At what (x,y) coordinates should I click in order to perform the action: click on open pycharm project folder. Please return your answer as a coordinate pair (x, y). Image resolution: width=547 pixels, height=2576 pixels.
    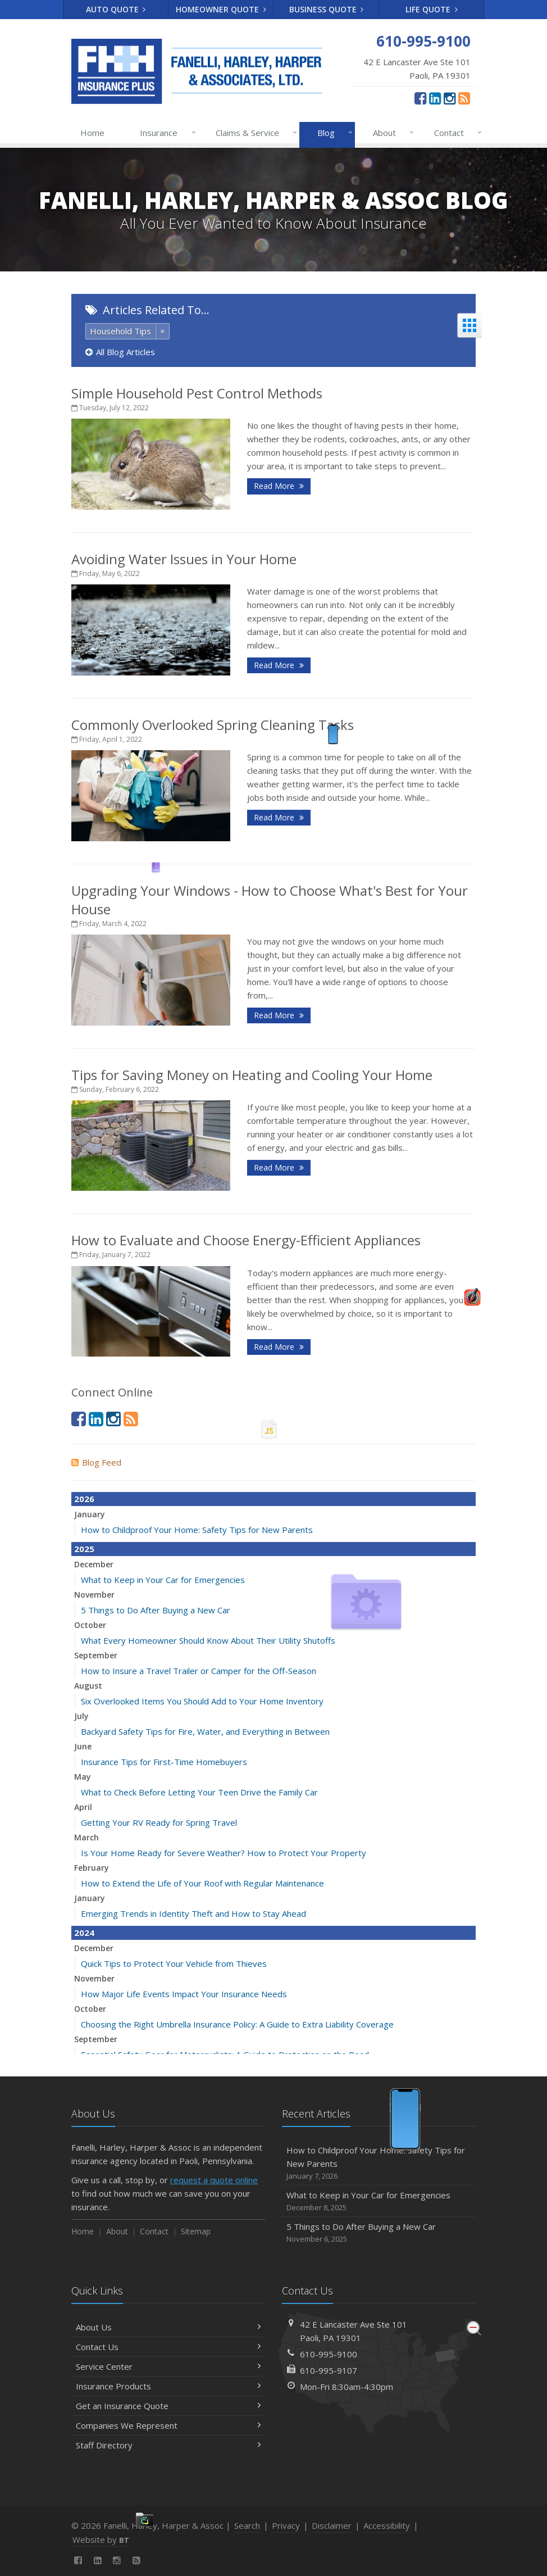
    Looking at the image, I should click on (144, 2520).